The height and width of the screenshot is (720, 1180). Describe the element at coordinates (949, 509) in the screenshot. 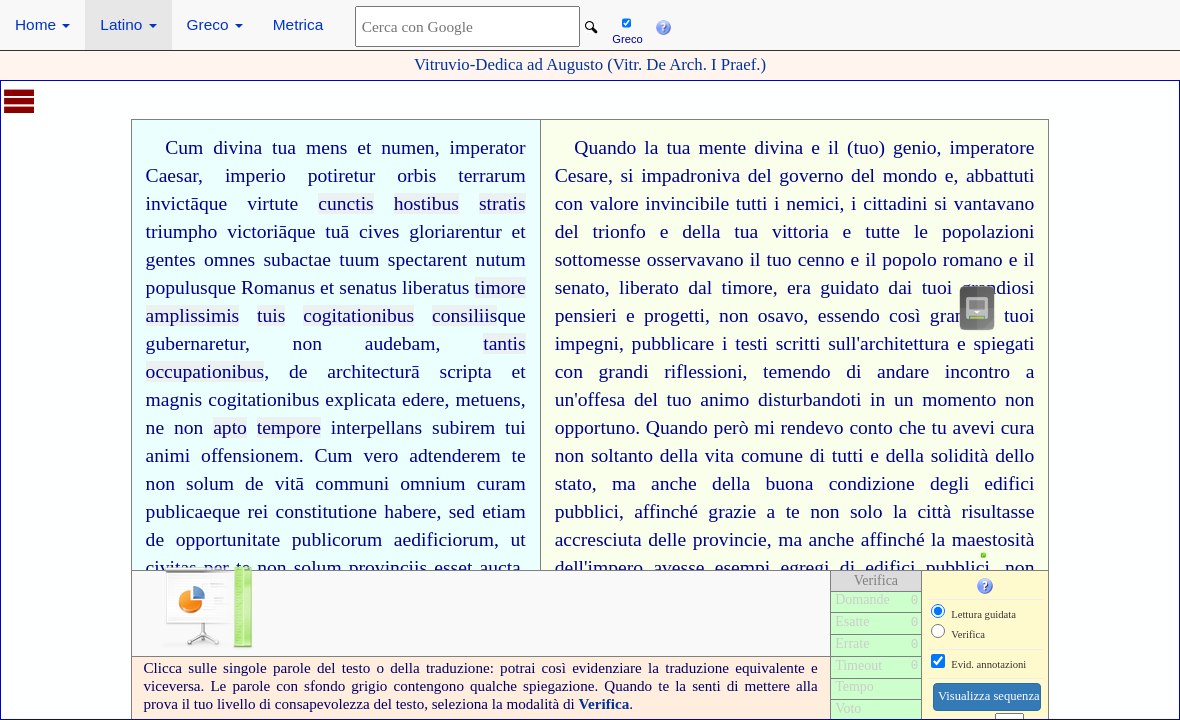

I see `open text-to-speech settings` at that location.